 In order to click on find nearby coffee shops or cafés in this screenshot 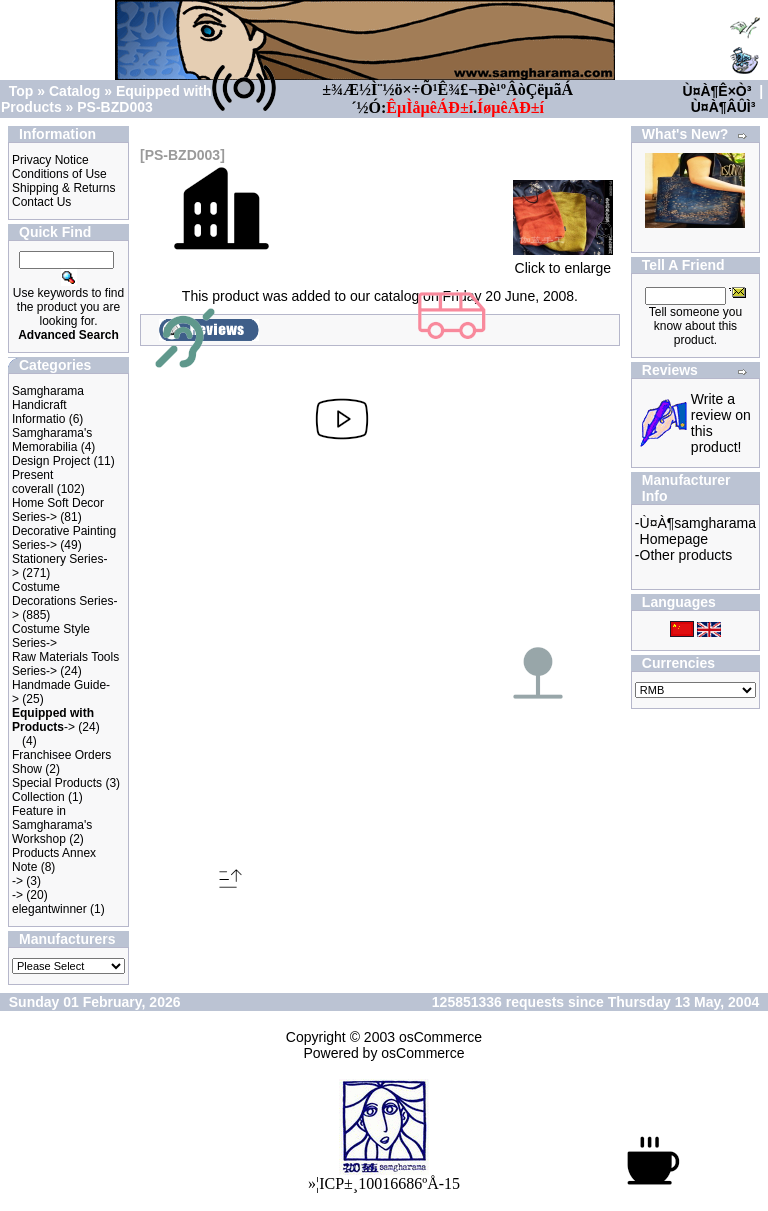, I will do `click(651, 1162)`.